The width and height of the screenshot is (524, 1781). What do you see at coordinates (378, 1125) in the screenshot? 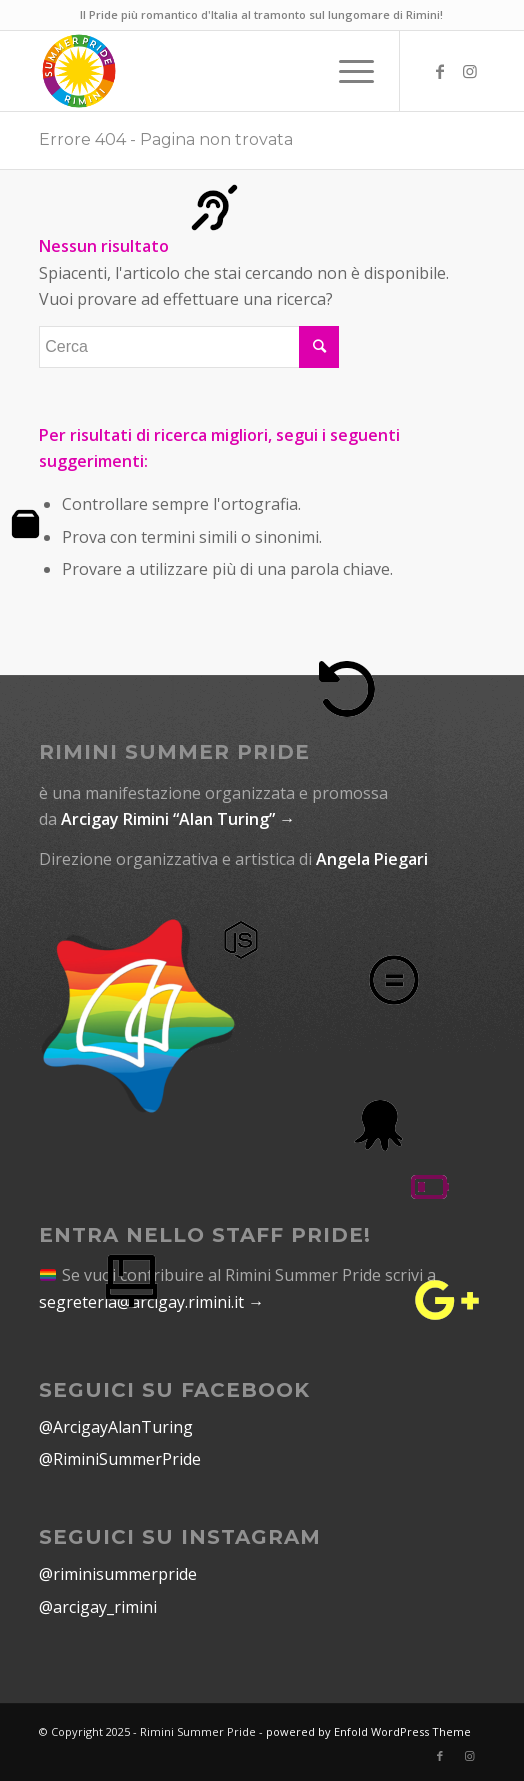
I see `Octopus Deploy logo` at bounding box center [378, 1125].